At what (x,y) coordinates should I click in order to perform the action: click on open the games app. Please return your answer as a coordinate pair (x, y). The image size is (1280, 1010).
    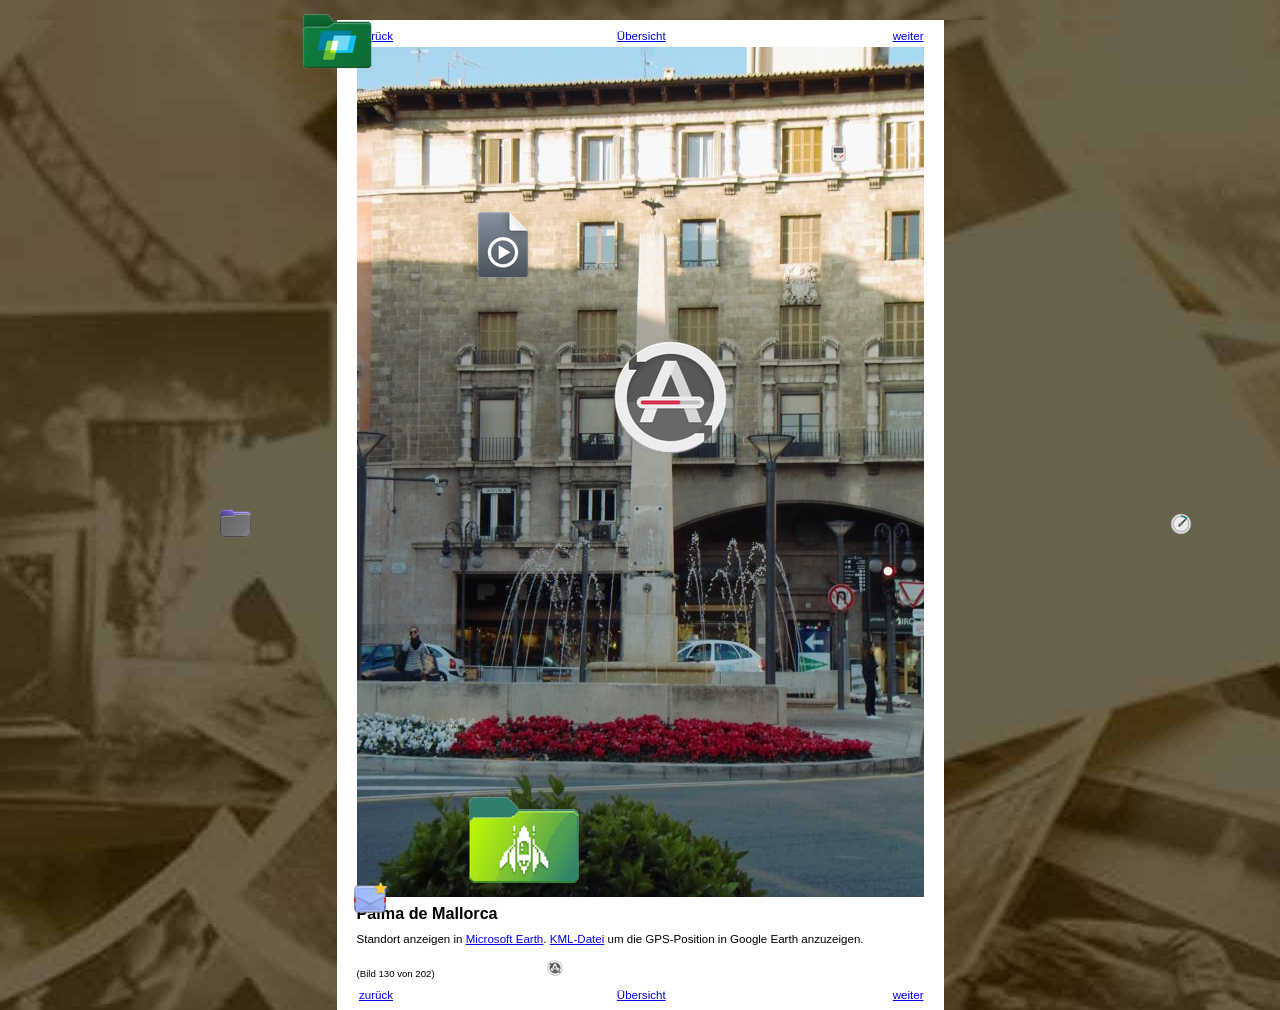
    Looking at the image, I should click on (838, 153).